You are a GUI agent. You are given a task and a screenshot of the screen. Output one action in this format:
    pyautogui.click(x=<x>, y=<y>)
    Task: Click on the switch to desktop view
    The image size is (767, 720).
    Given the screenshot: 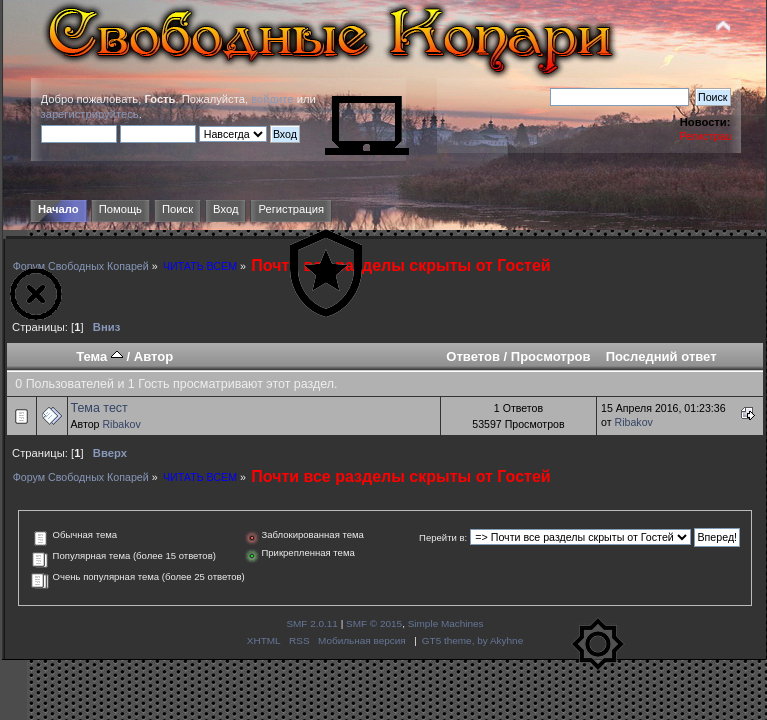 What is the action you would take?
    pyautogui.click(x=367, y=127)
    